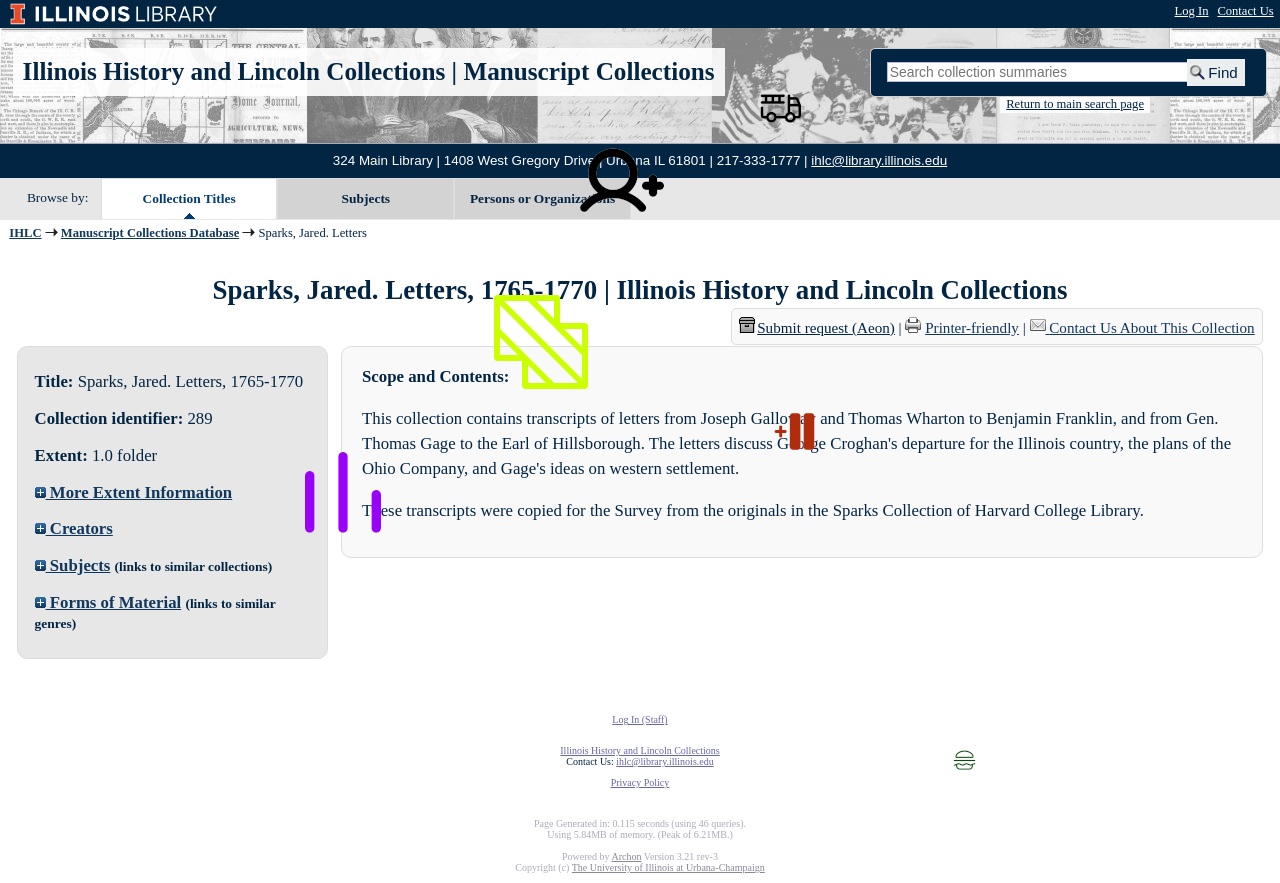 Image resolution: width=1280 pixels, height=883 pixels. What do you see at coordinates (541, 342) in the screenshot?
I see `merge or combine selected layers` at bounding box center [541, 342].